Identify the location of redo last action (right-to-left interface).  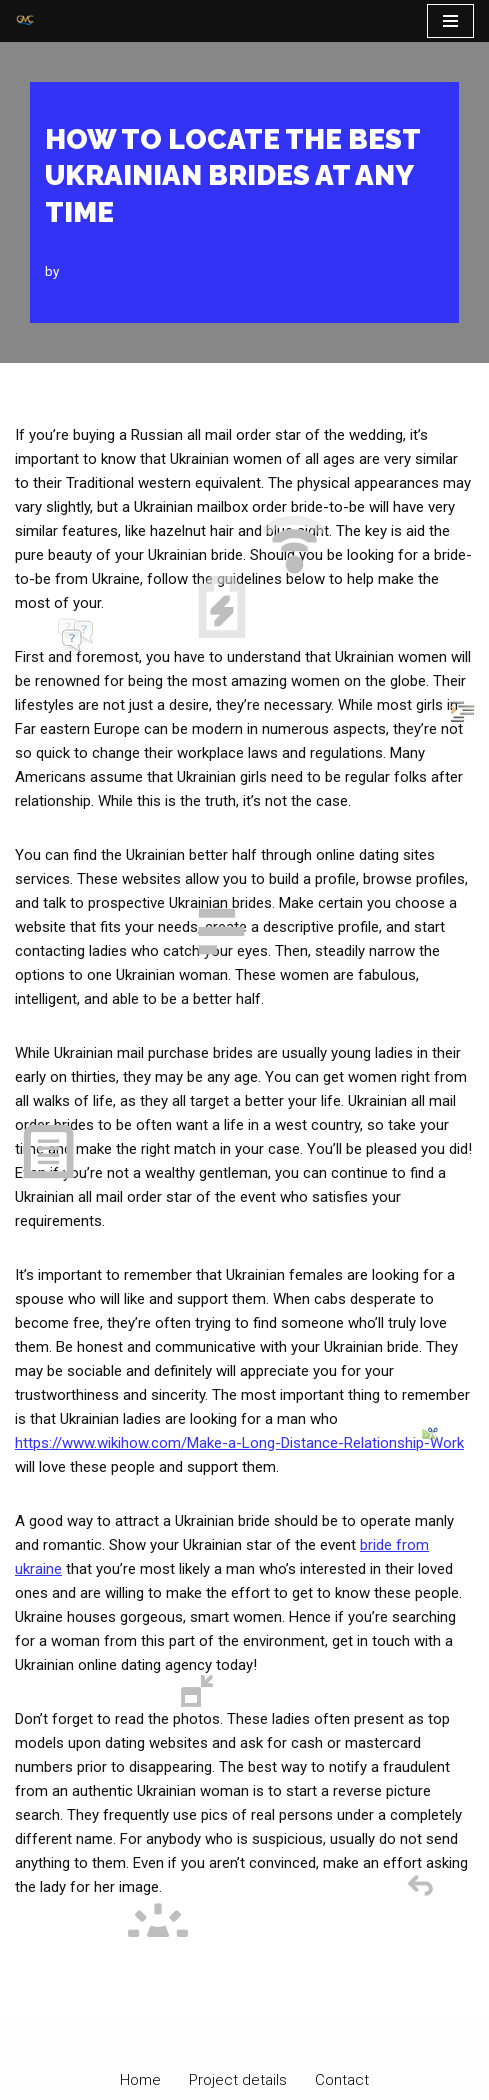
(420, 1885).